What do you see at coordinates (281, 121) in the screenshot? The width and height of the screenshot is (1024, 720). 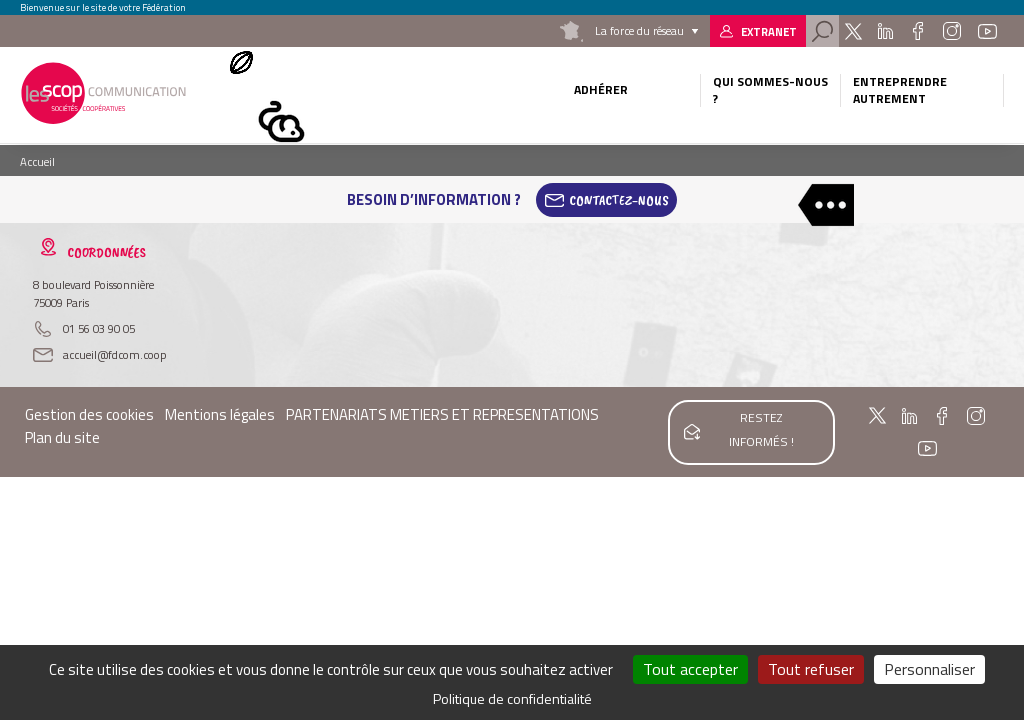 I see `request pest control services for rodents` at bounding box center [281, 121].